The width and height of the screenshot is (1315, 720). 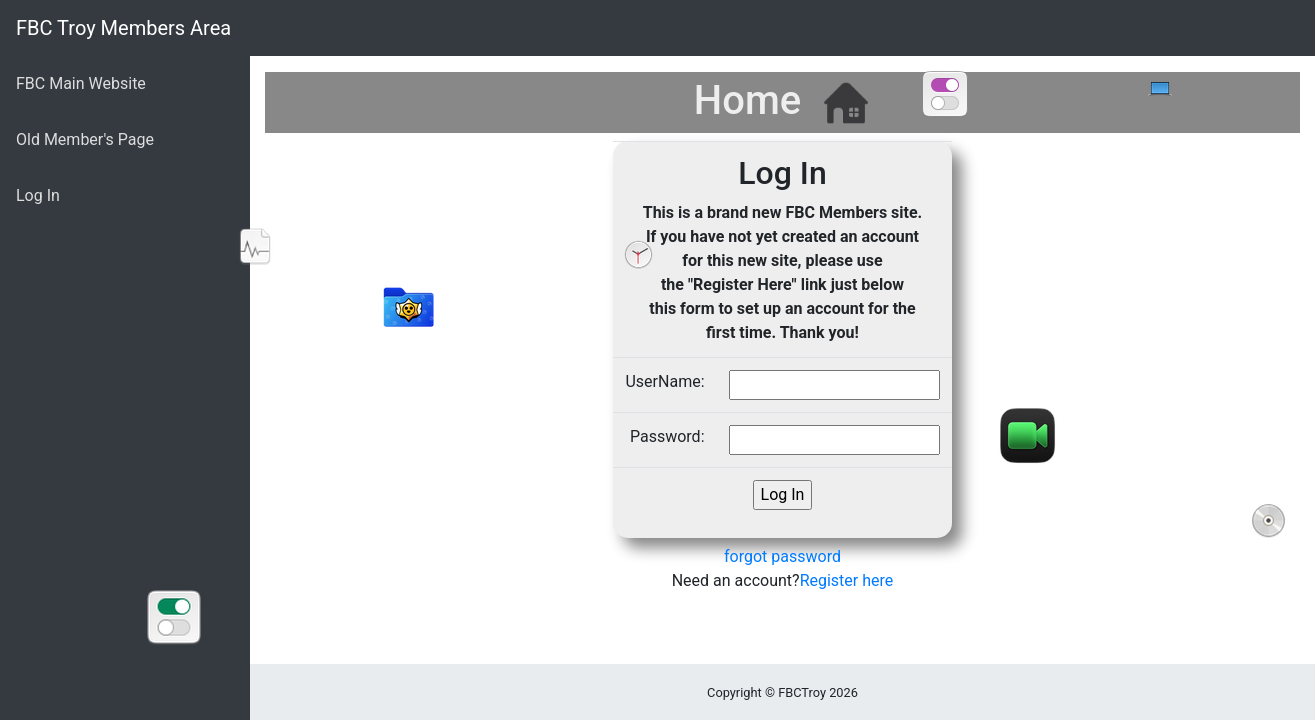 What do you see at coordinates (638, 254) in the screenshot?
I see `access time and date administrative settings` at bounding box center [638, 254].